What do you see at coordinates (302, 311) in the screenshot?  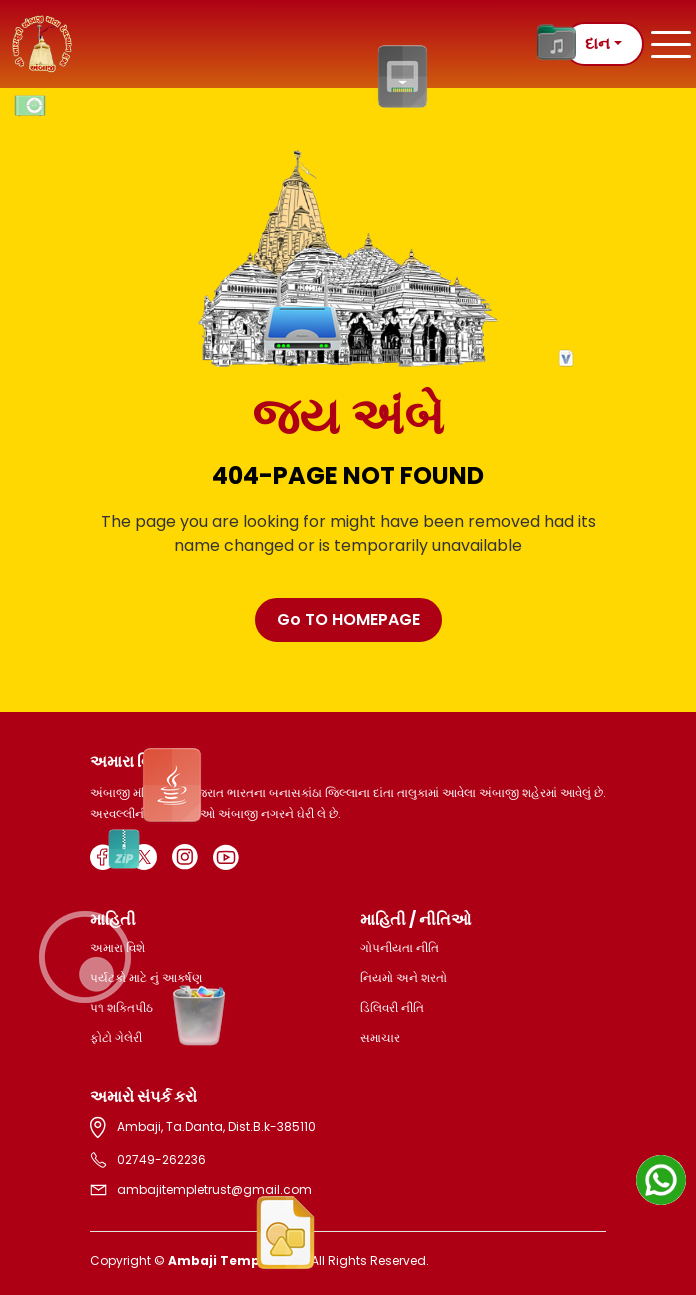 I see `network modem or router device status` at bounding box center [302, 311].